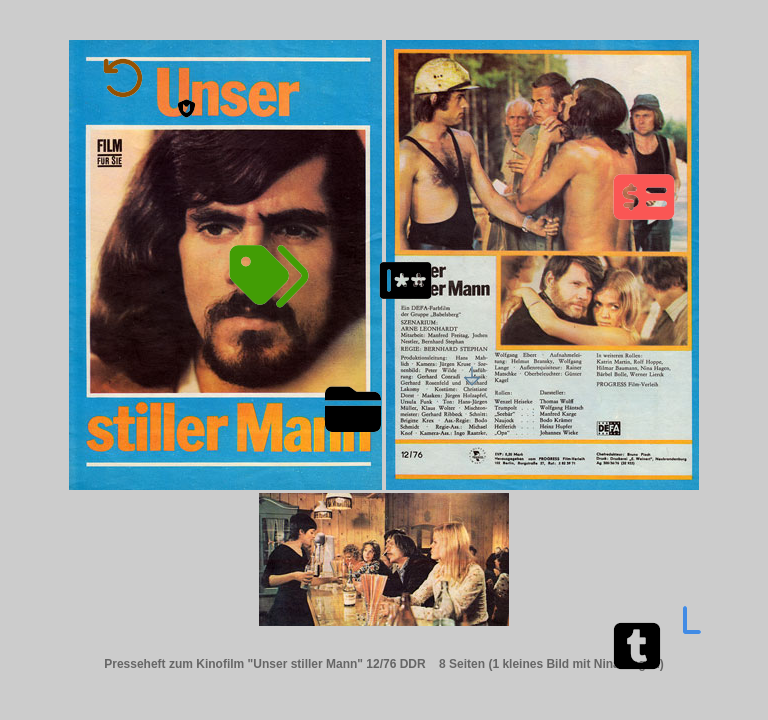 The image size is (768, 720). Describe the element at coordinates (405, 280) in the screenshot. I see `enter or manage your password` at that location.